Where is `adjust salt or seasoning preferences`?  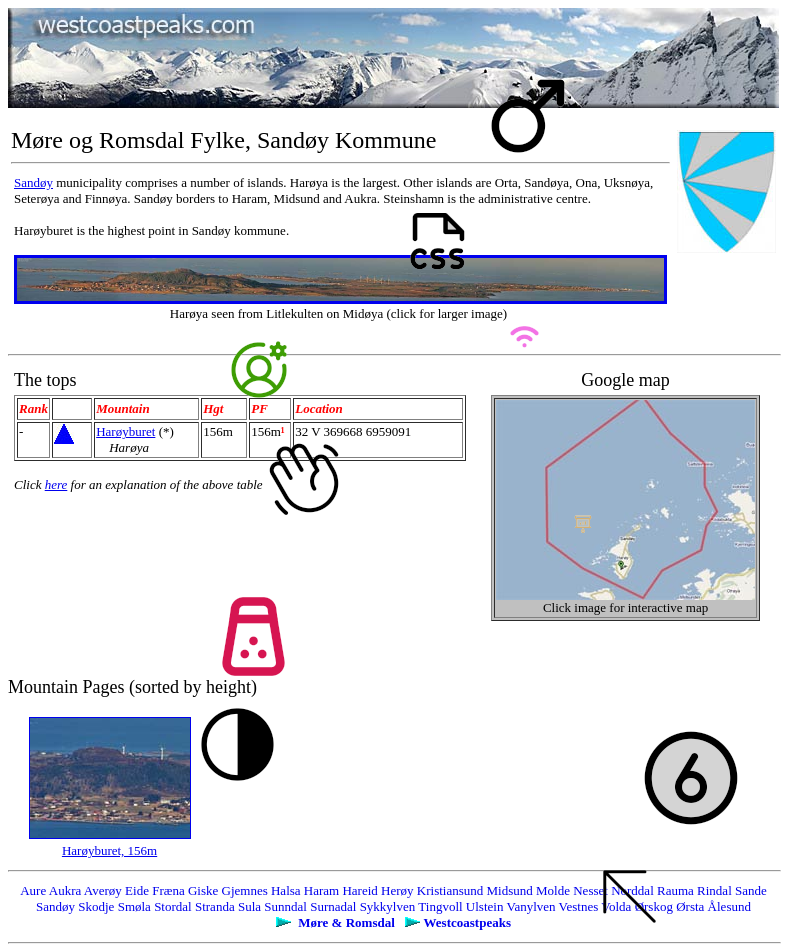
adjust salt or seasoning preferences is located at coordinates (253, 636).